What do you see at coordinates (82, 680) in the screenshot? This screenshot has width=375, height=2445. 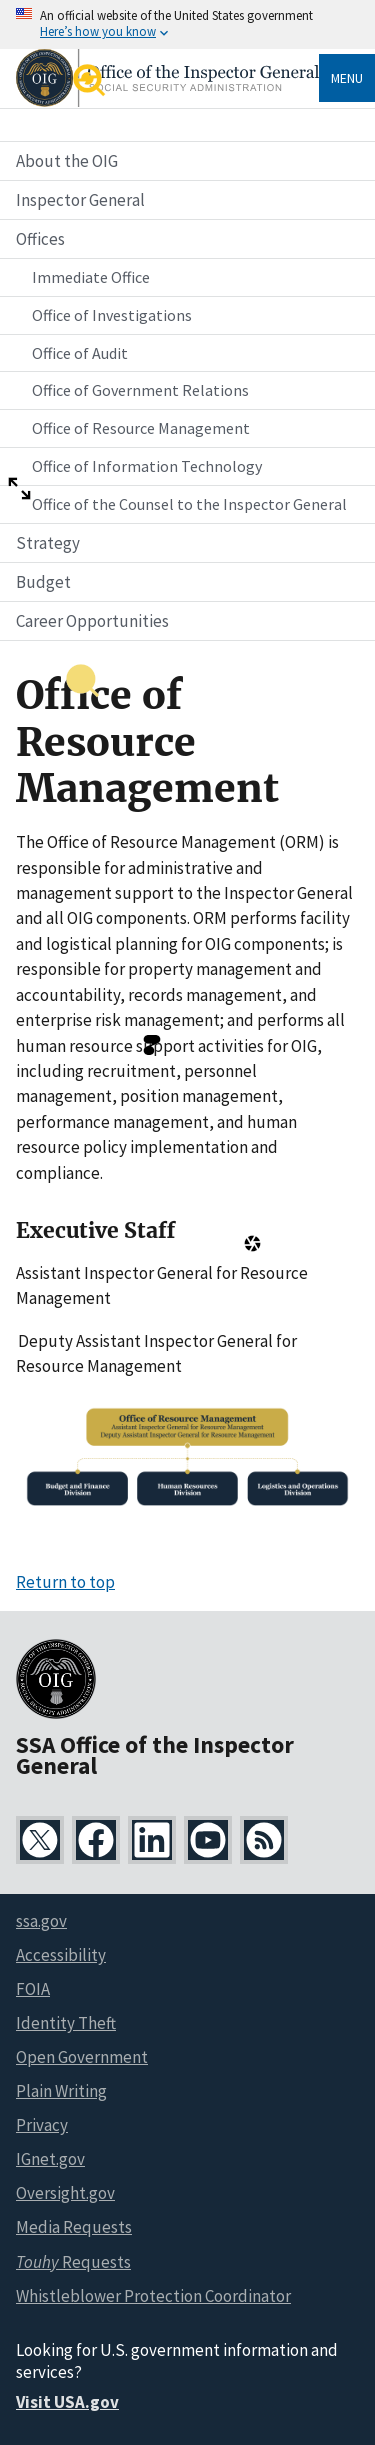 I see `search for content or items` at bounding box center [82, 680].